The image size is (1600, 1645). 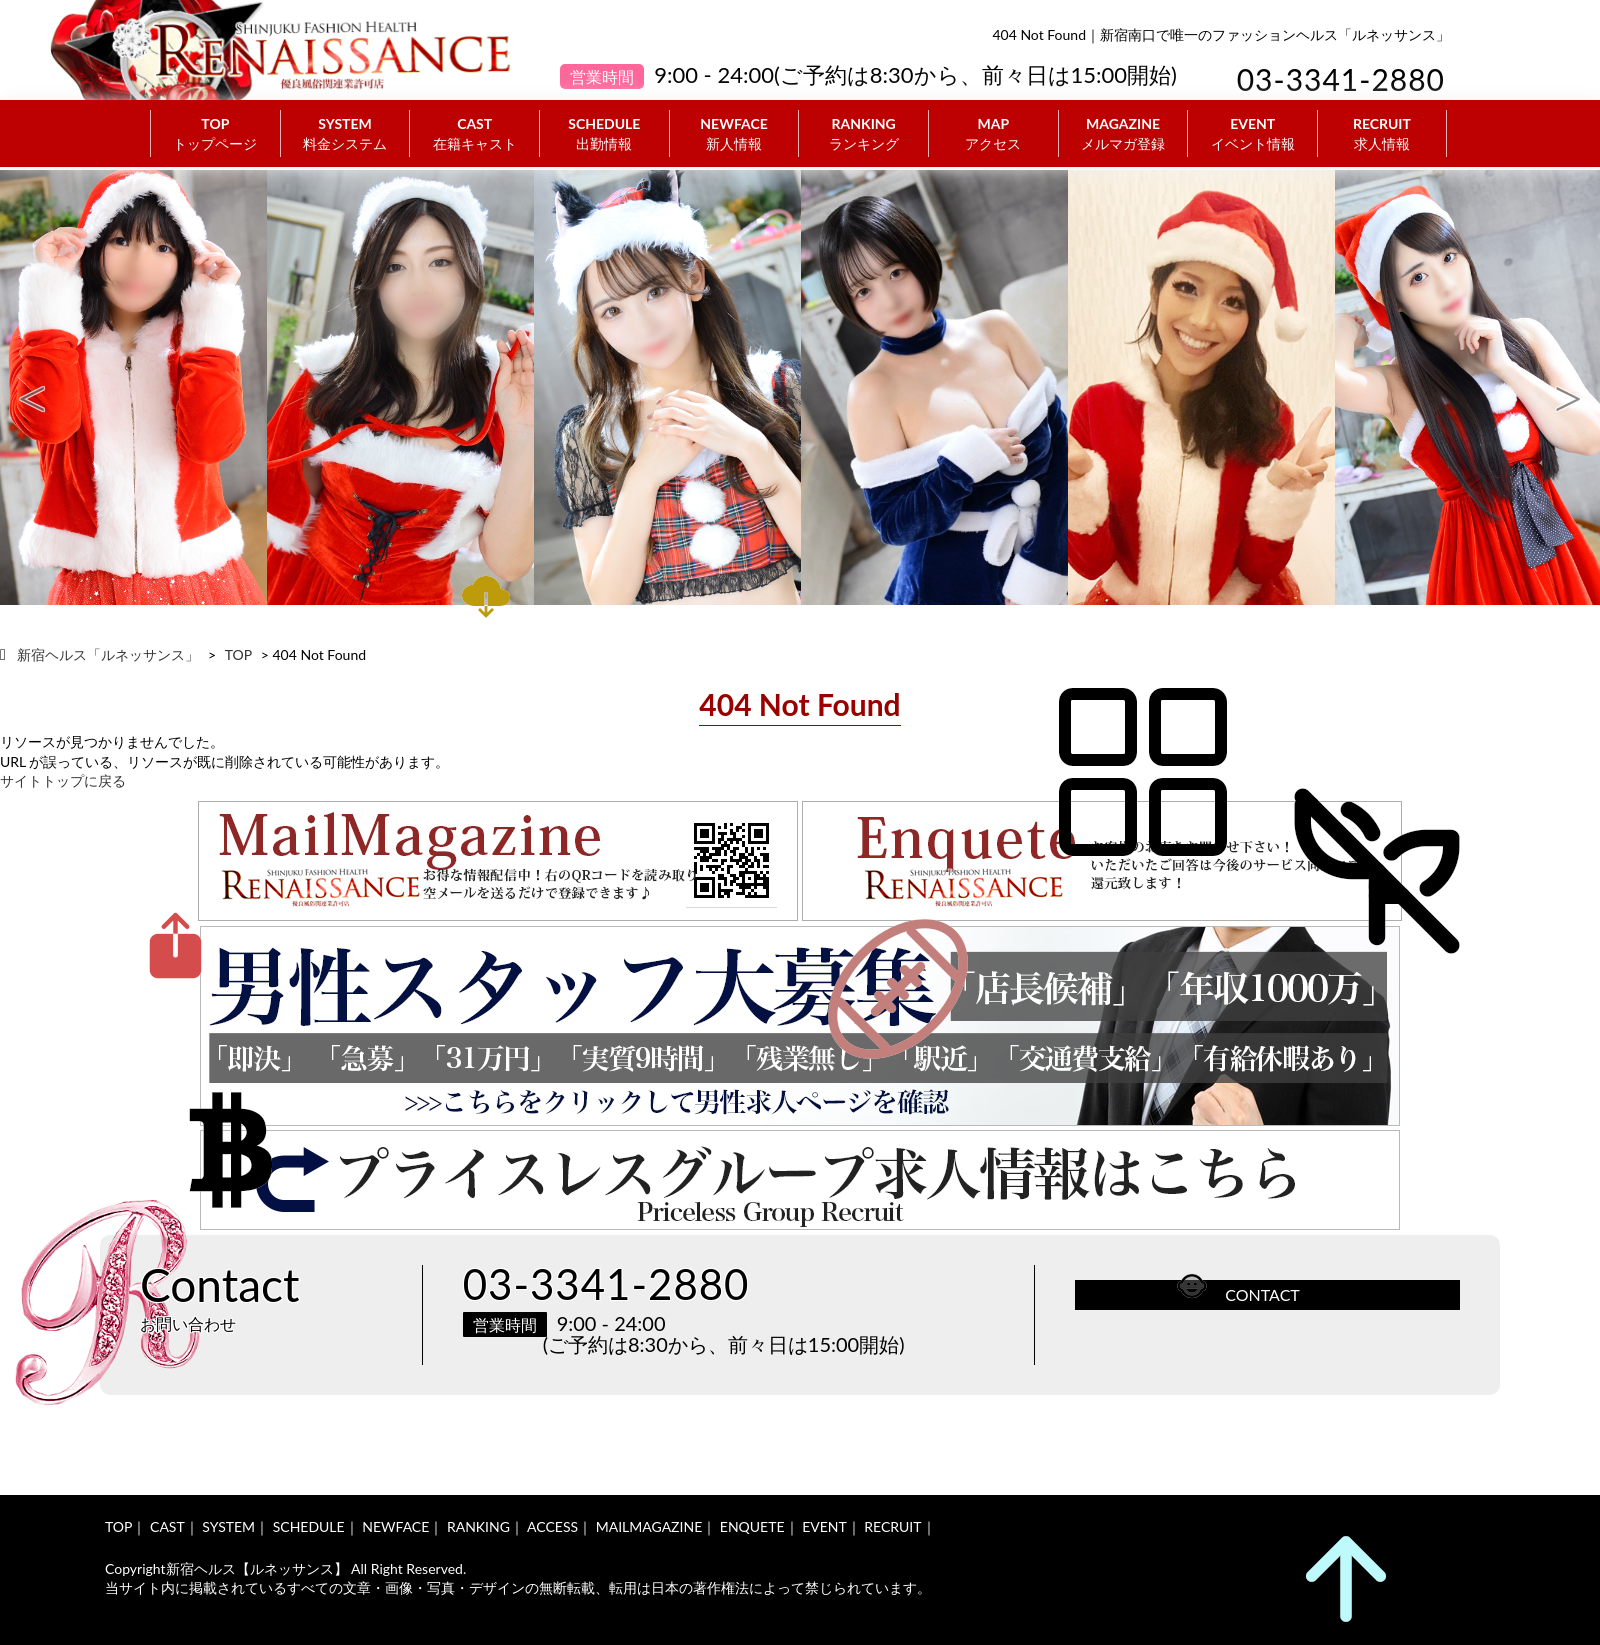 I want to click on download file from cloud storage, so click(x=486, y=597).